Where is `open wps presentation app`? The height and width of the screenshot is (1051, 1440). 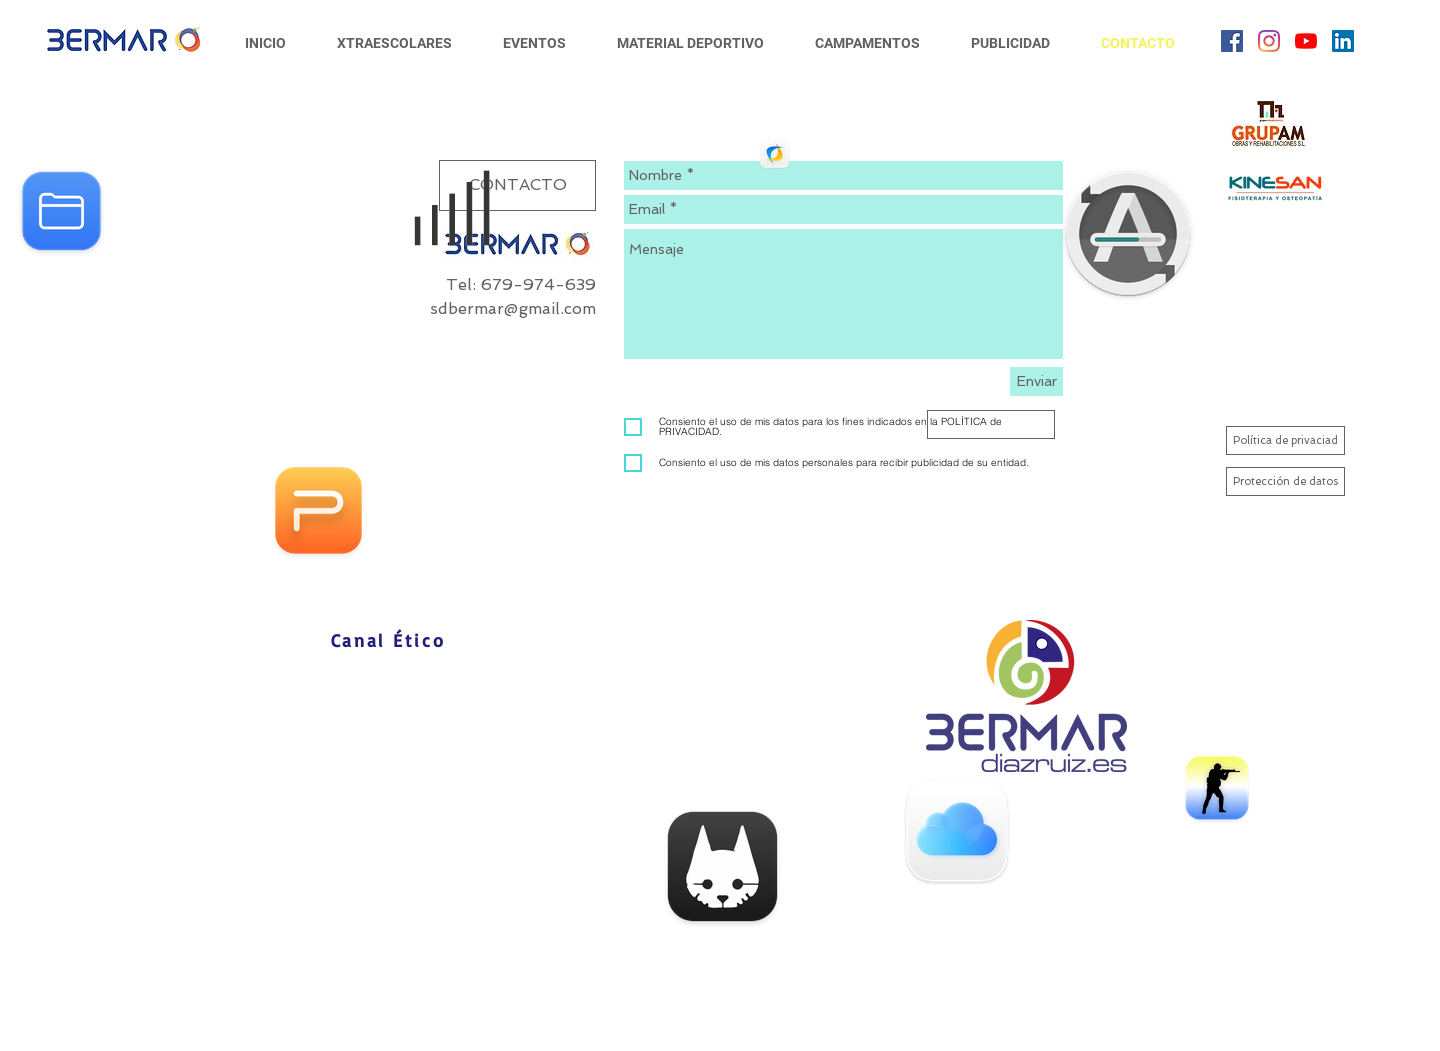
open wps presentation app is located at coordinates (318, 510).